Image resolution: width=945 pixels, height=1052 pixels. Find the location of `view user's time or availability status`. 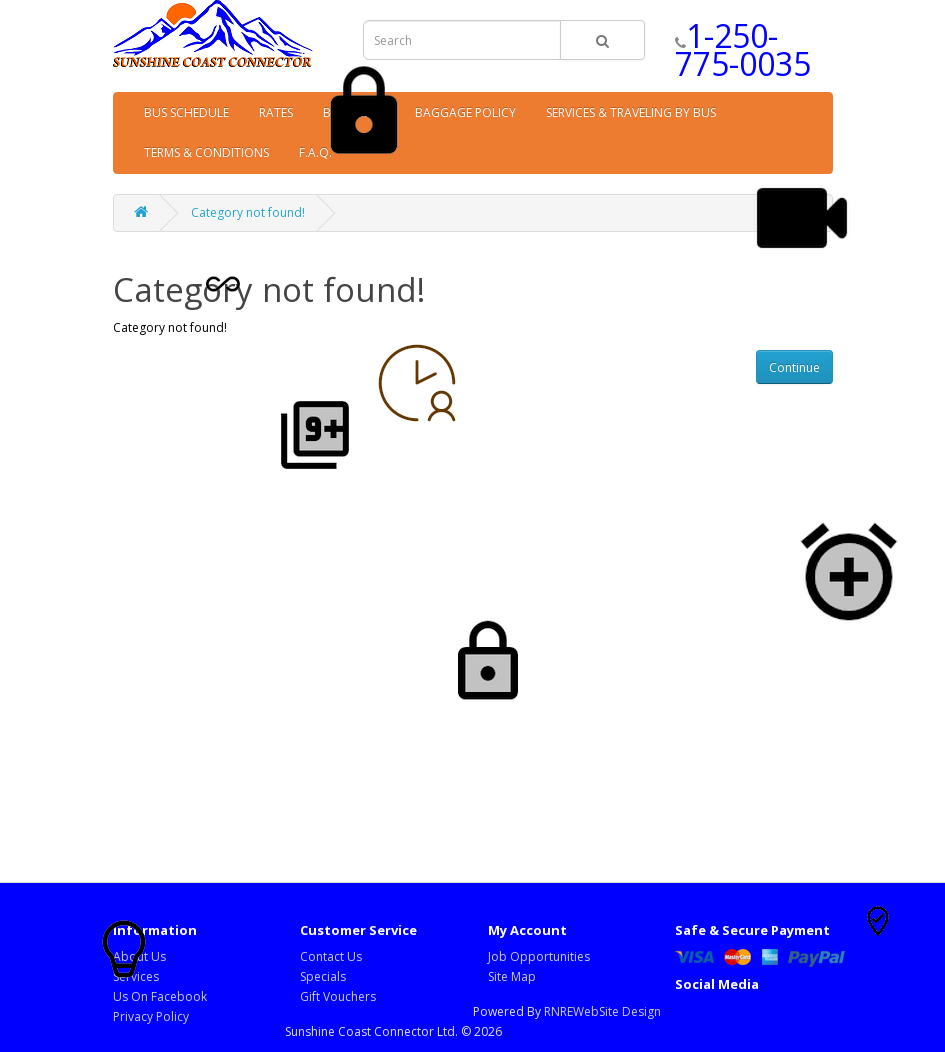

view user's time or availability status is located at coordinates (417, 383).